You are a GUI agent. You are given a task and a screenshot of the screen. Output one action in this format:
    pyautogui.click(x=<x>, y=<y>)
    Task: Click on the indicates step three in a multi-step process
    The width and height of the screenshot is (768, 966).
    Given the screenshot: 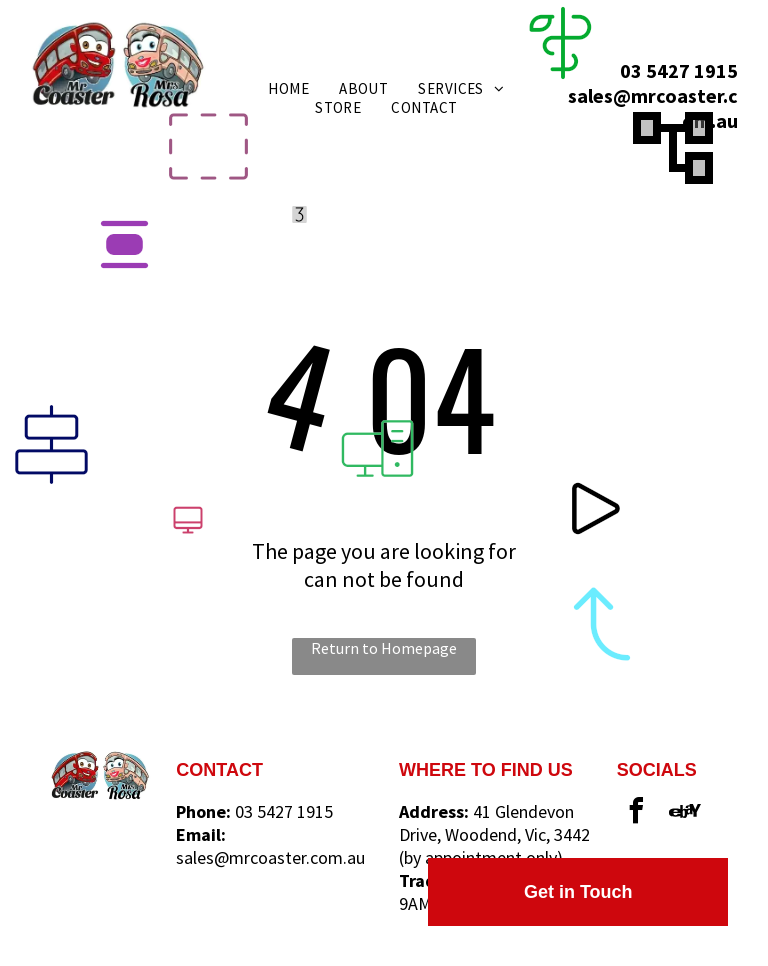 What is the action you would take?
    pyautogui.click(x=299, y=214)
    